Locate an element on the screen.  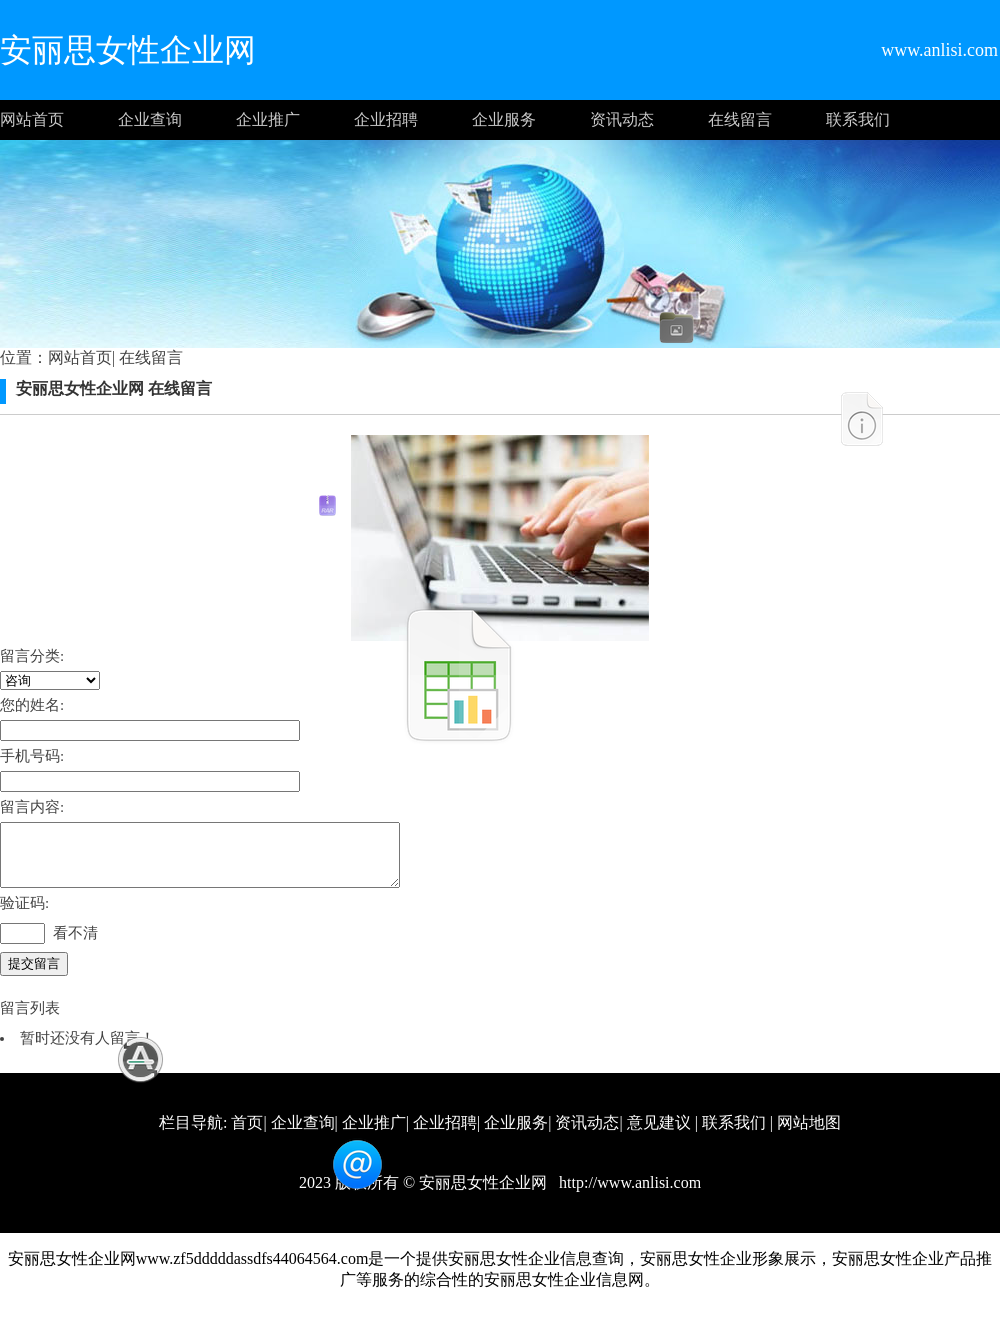
open a spreadsheet file is located at coordinates (459, 675).